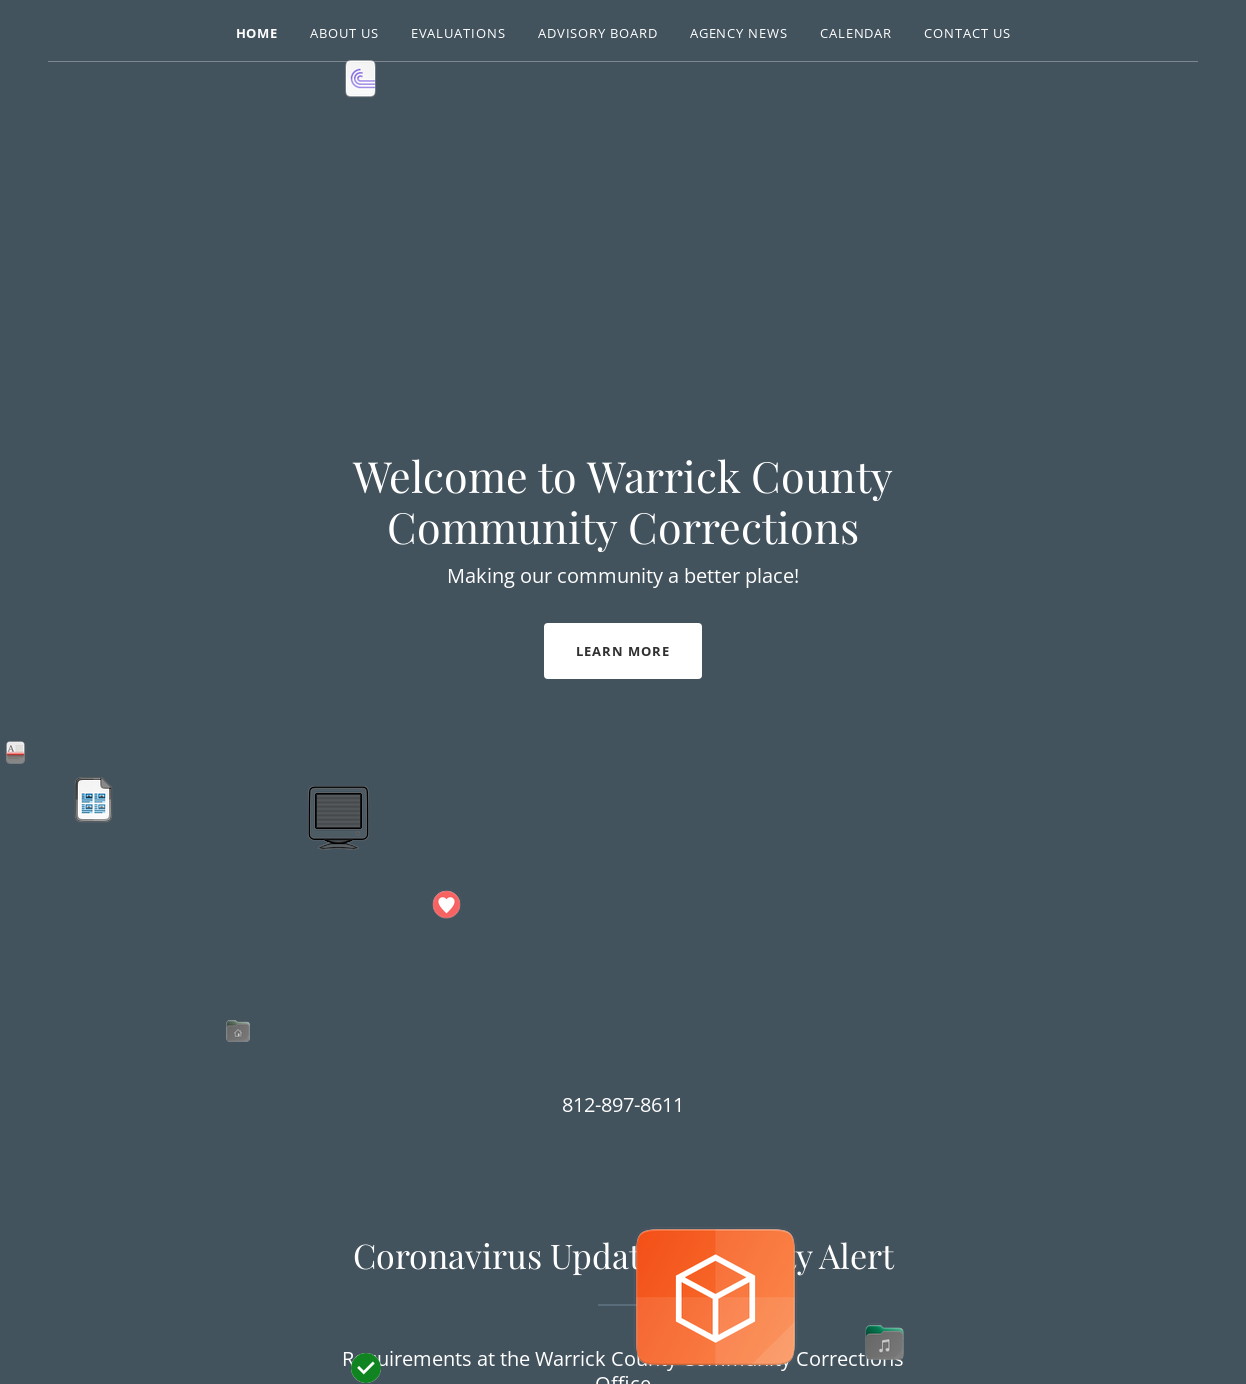 The image size is (1246, 1384). What do you see at coordinates (238, 1031) in the screenshot?
I see `access your home folder` at bounding box center [238, 1031].